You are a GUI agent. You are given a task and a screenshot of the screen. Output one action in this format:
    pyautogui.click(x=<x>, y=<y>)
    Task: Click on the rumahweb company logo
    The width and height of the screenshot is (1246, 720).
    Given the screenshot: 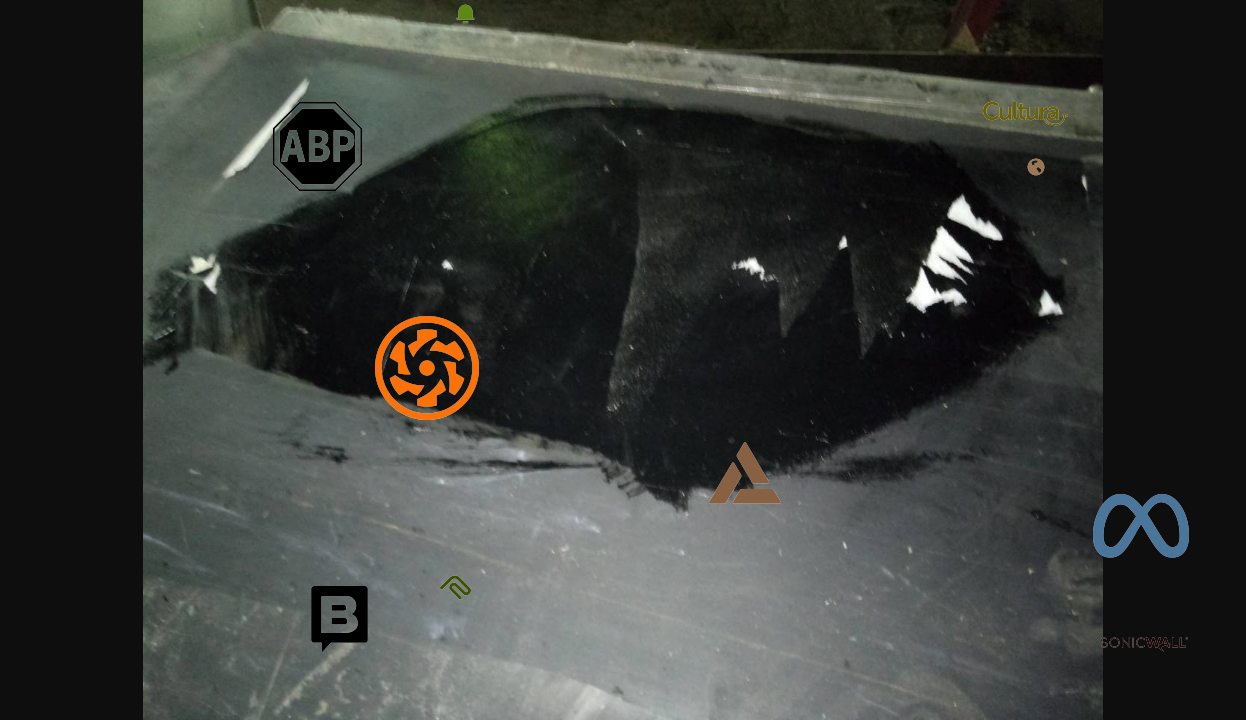 What is the action you would take?
    pyautogui.click(x=455, y=587)
    